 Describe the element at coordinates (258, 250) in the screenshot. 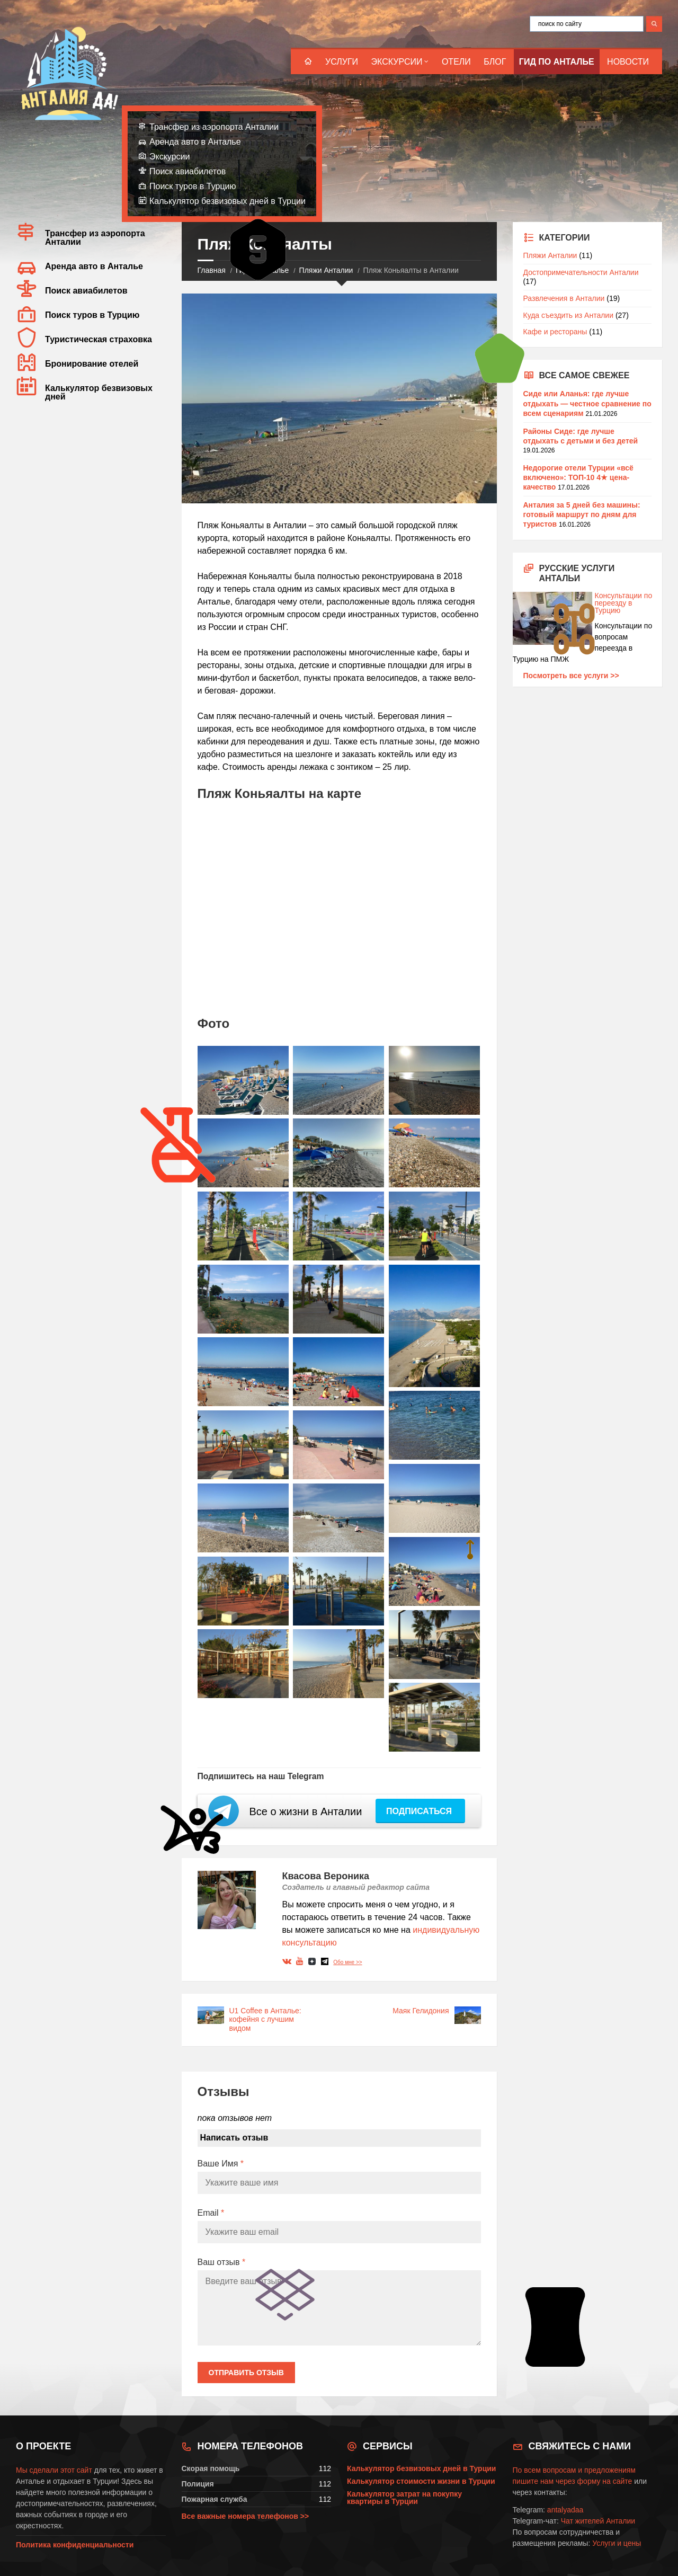

I see `step 5 in a multi-step process` at that location.